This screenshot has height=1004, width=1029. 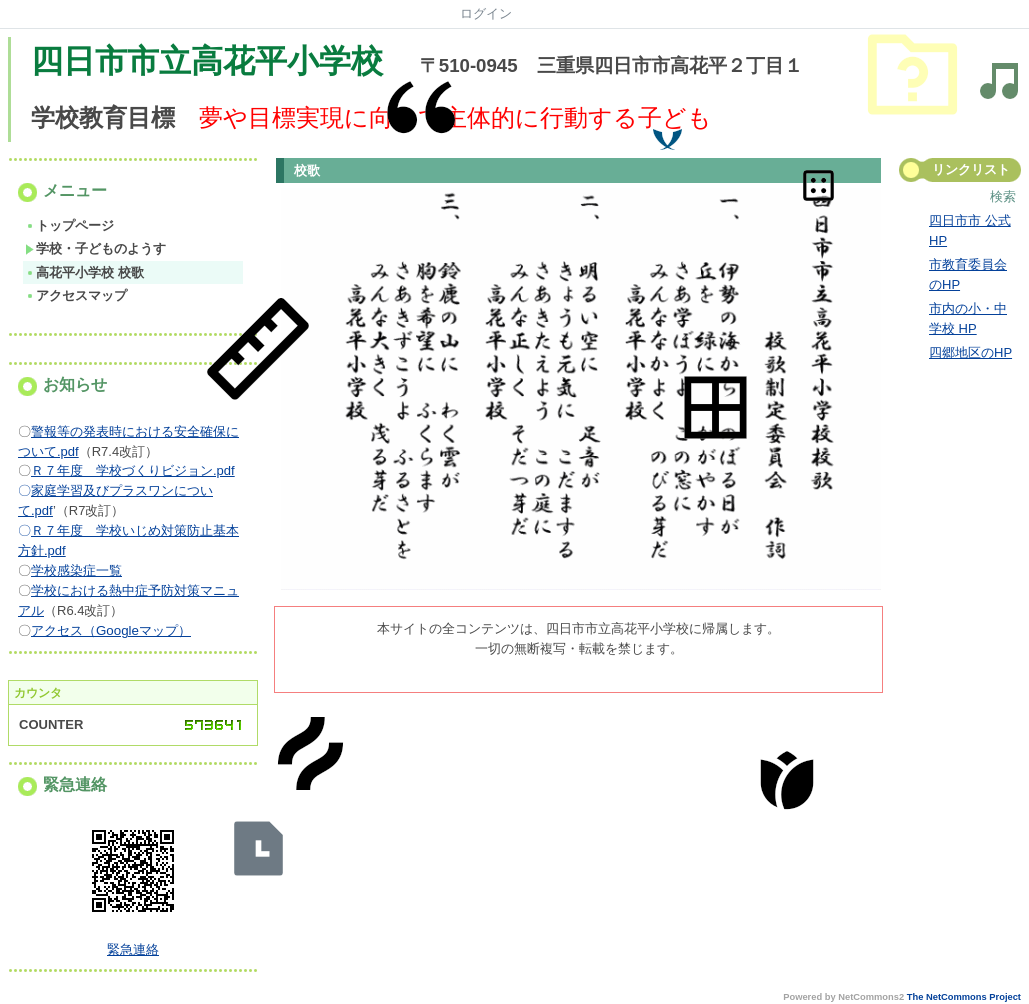 What do you see at coordinates (310, 753) in the screenshot?
I see `hotjar analytics and feedback tool logo` at bounding box center [310, 753].